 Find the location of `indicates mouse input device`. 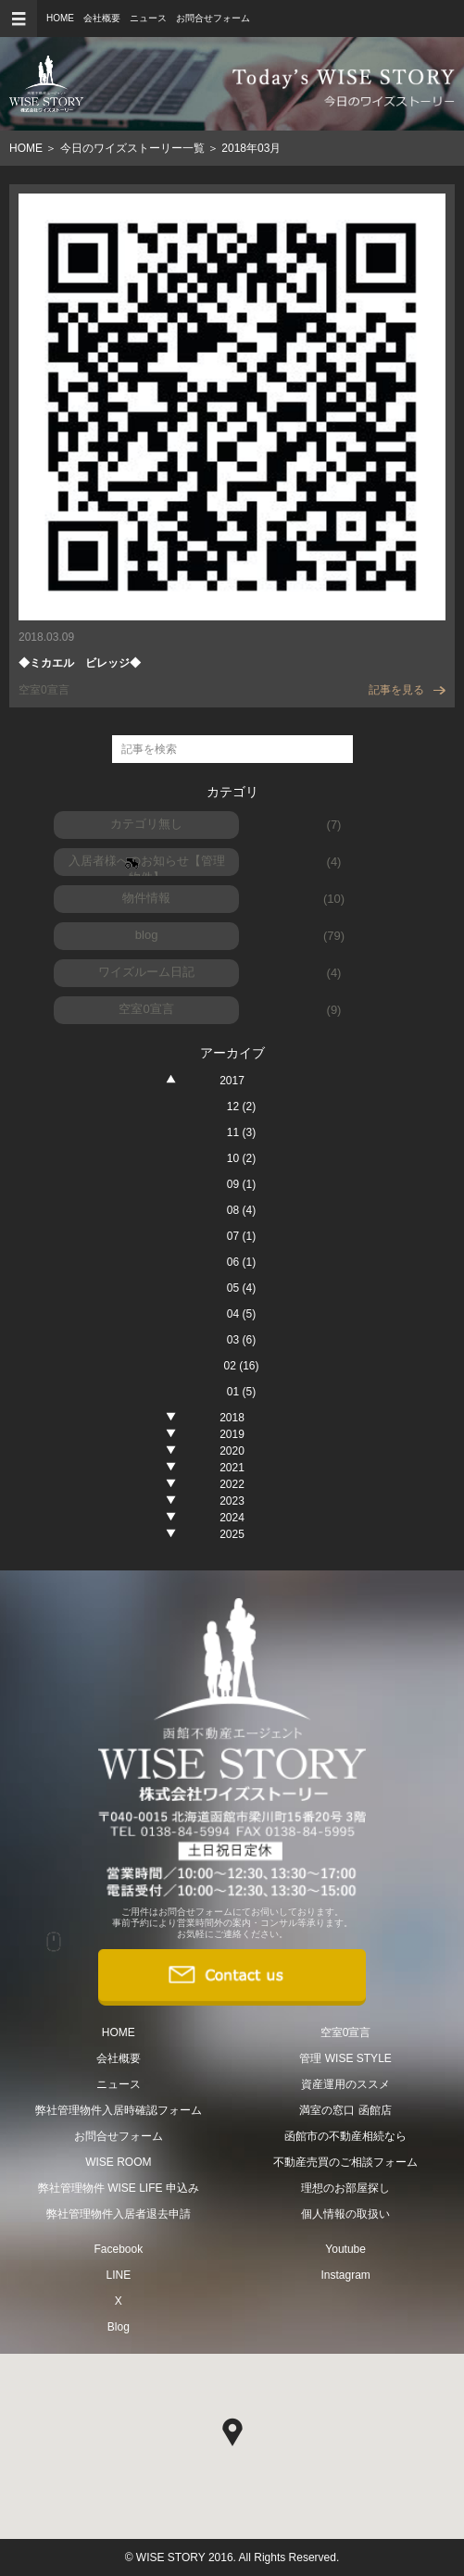

indicates mouse input device is located at coordinates (54, 1942).